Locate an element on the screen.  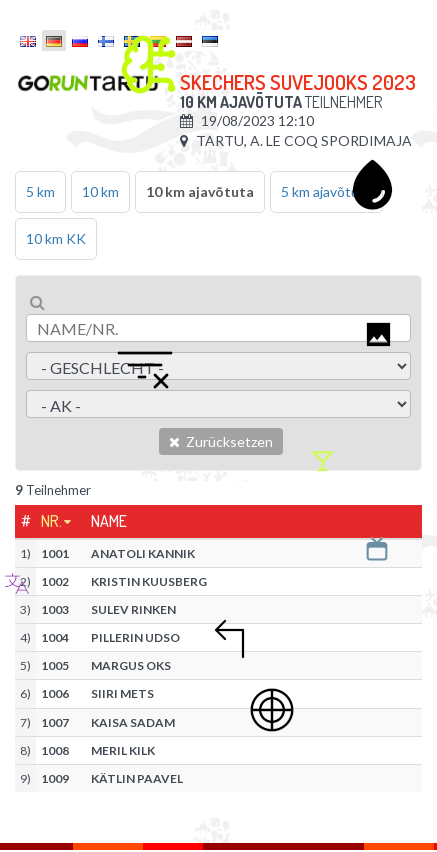
adjust water or hydration settings is located at coordinates (372, 186).